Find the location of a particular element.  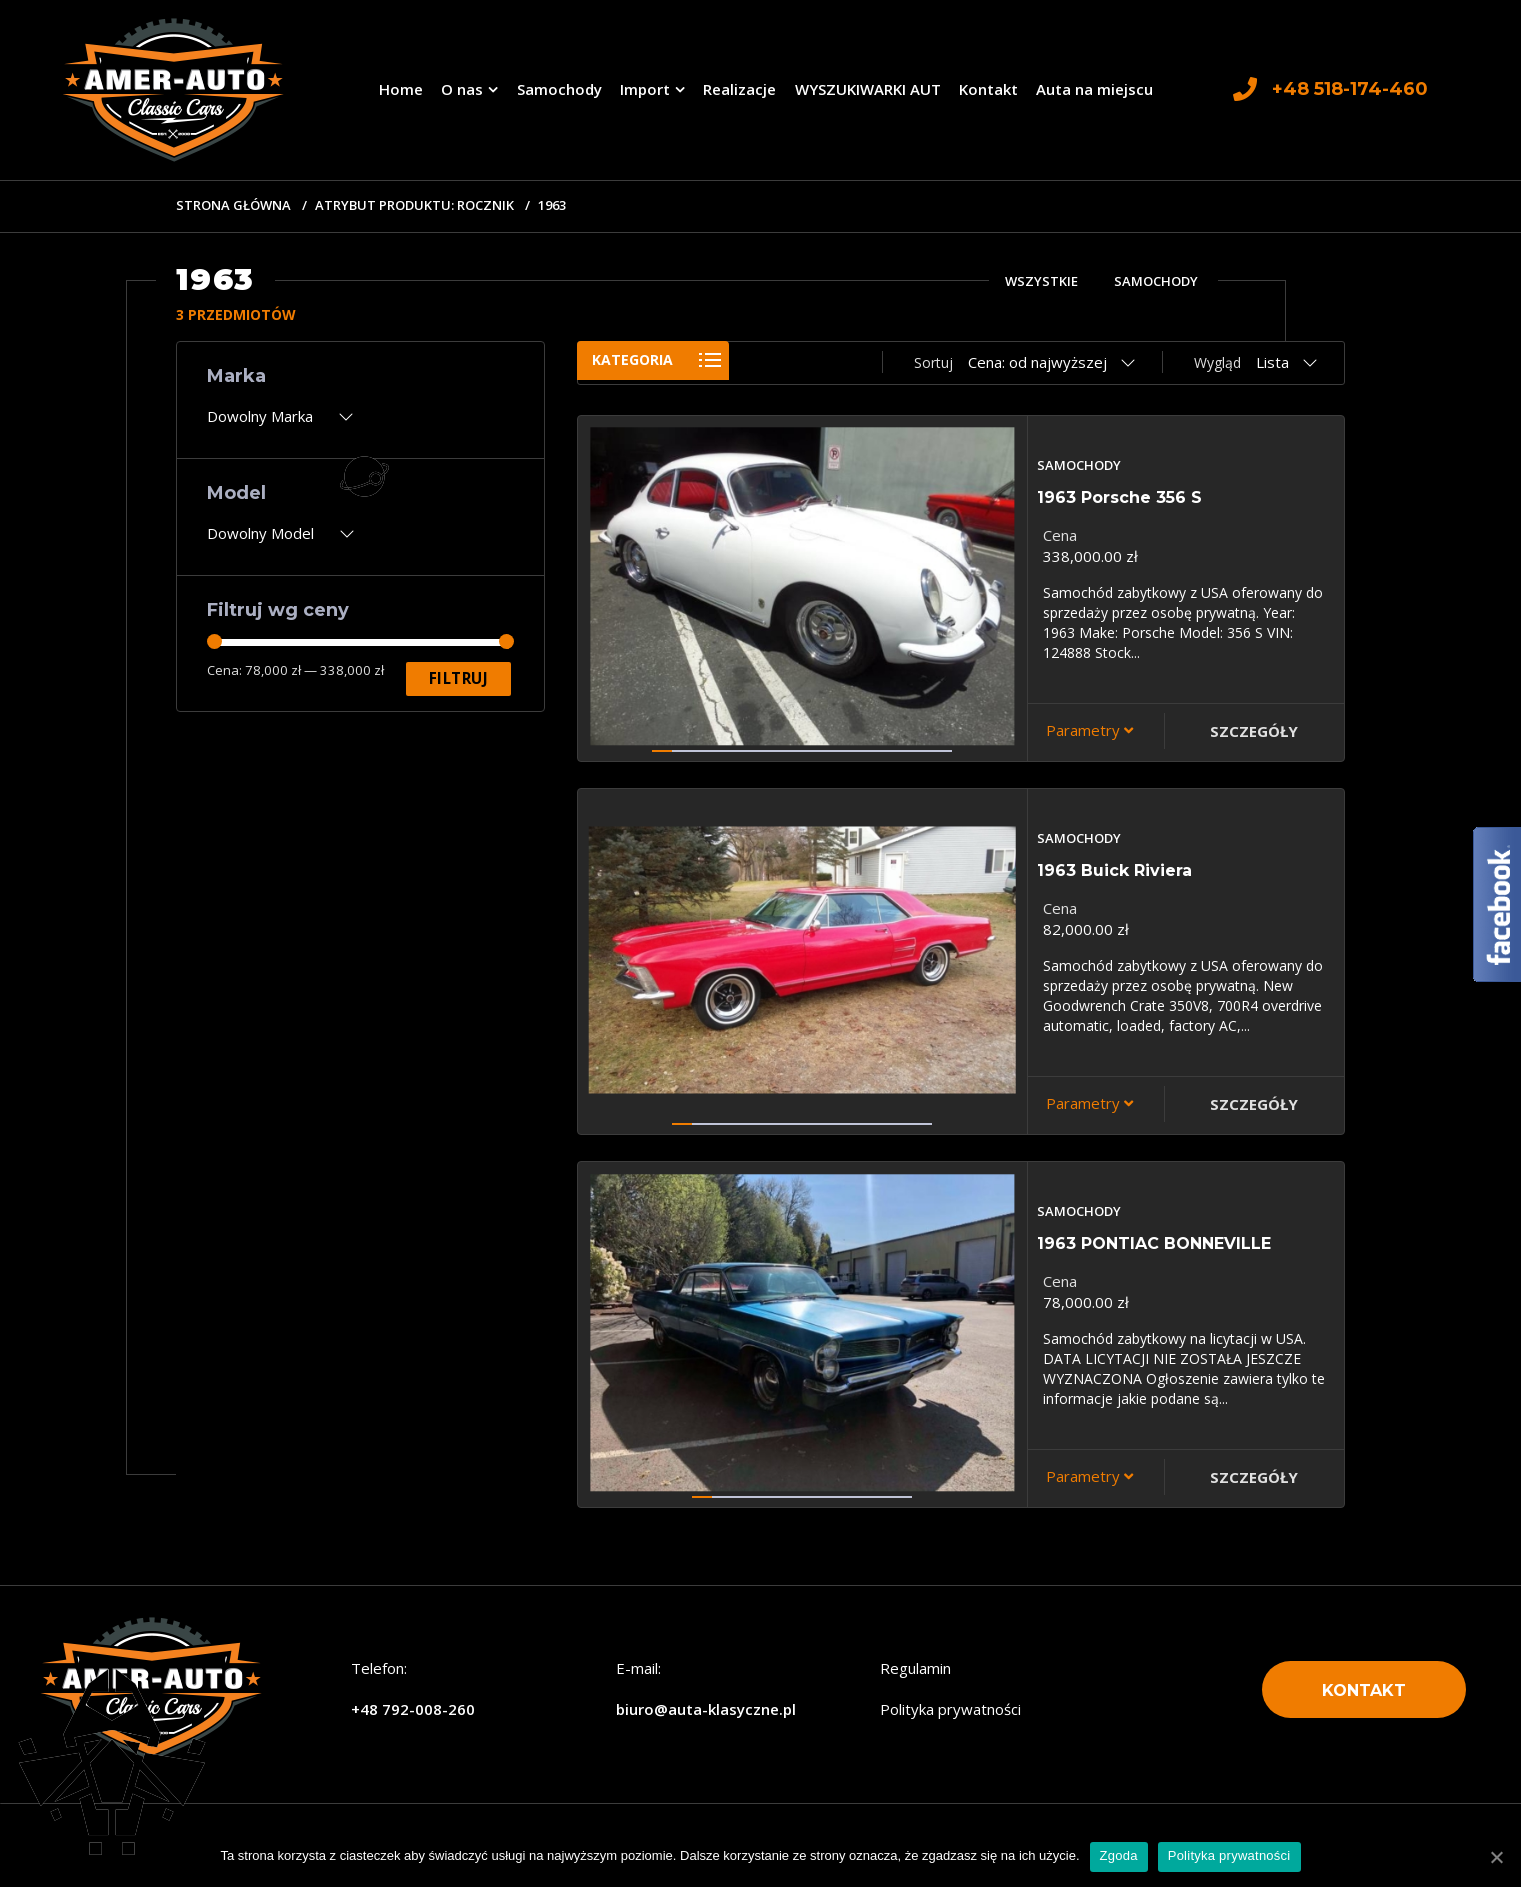

view orbital mechanics or space simulation settings is located at coordinates (364, 476).